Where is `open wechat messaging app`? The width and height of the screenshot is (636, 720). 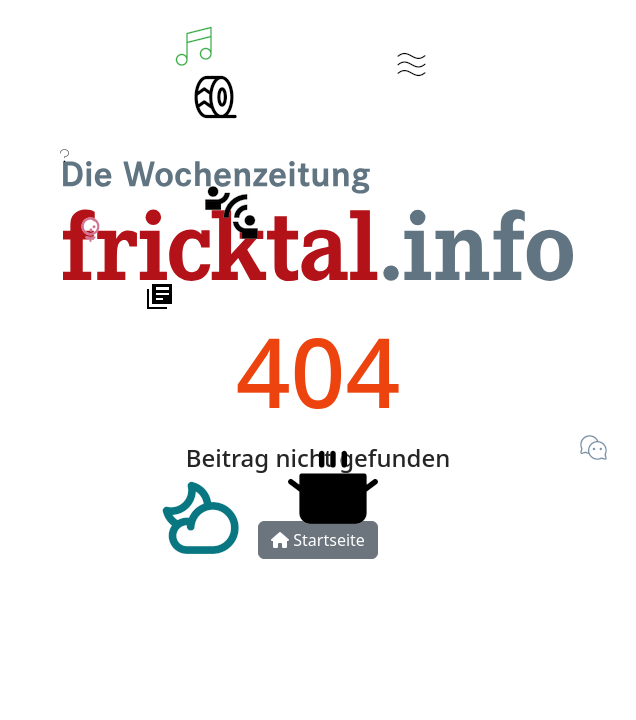 open wechat messaging app is located at coordinates (593, 447).